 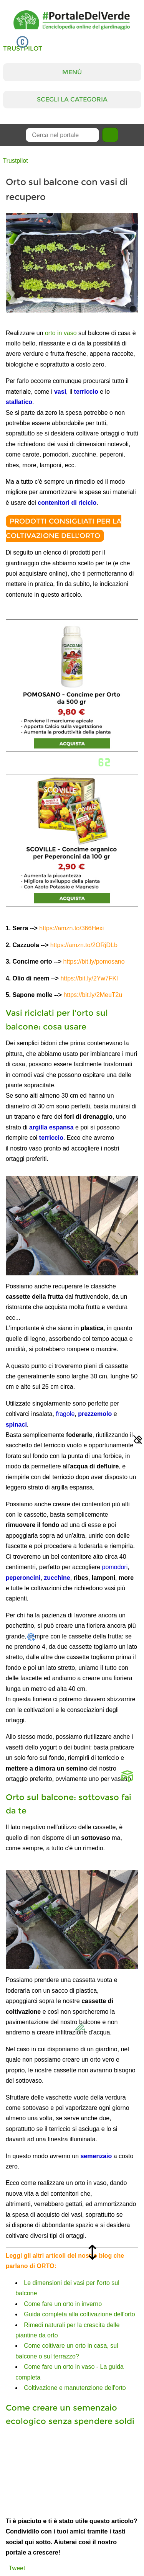 I want to click on access security camera settings, so click(x=80, y=2028).